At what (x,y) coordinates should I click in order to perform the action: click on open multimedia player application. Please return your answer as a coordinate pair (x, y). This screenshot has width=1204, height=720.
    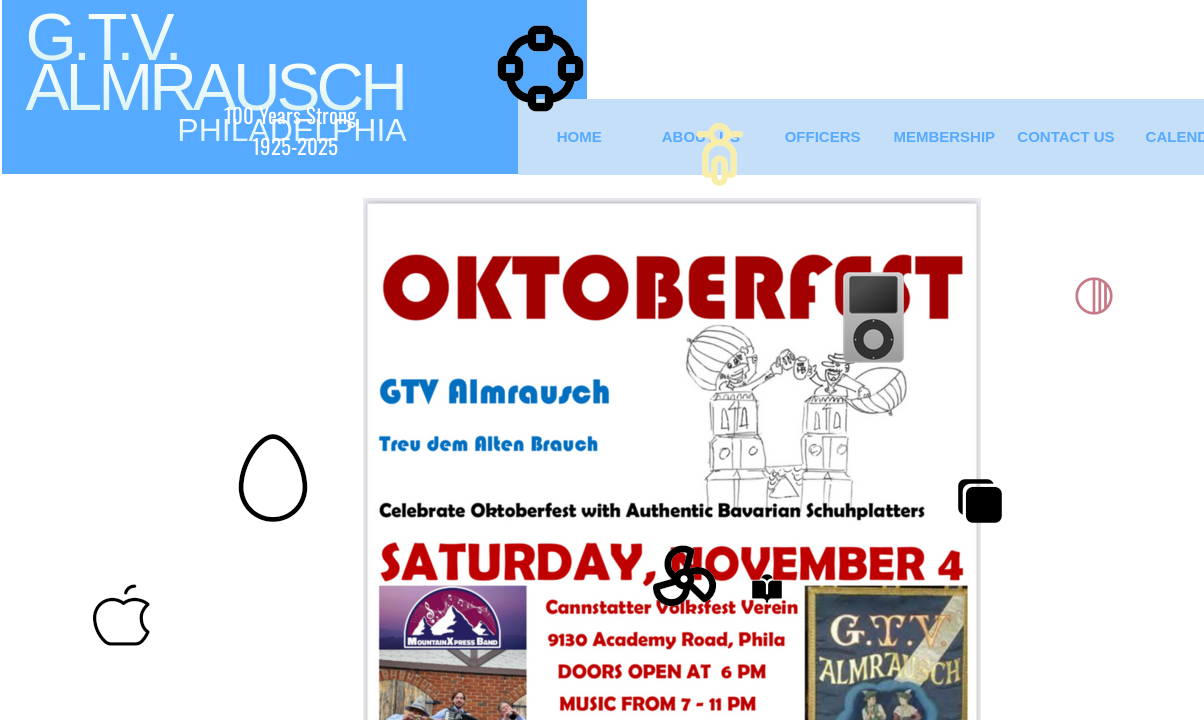
    Looking at the image, I should click on (873, 317).